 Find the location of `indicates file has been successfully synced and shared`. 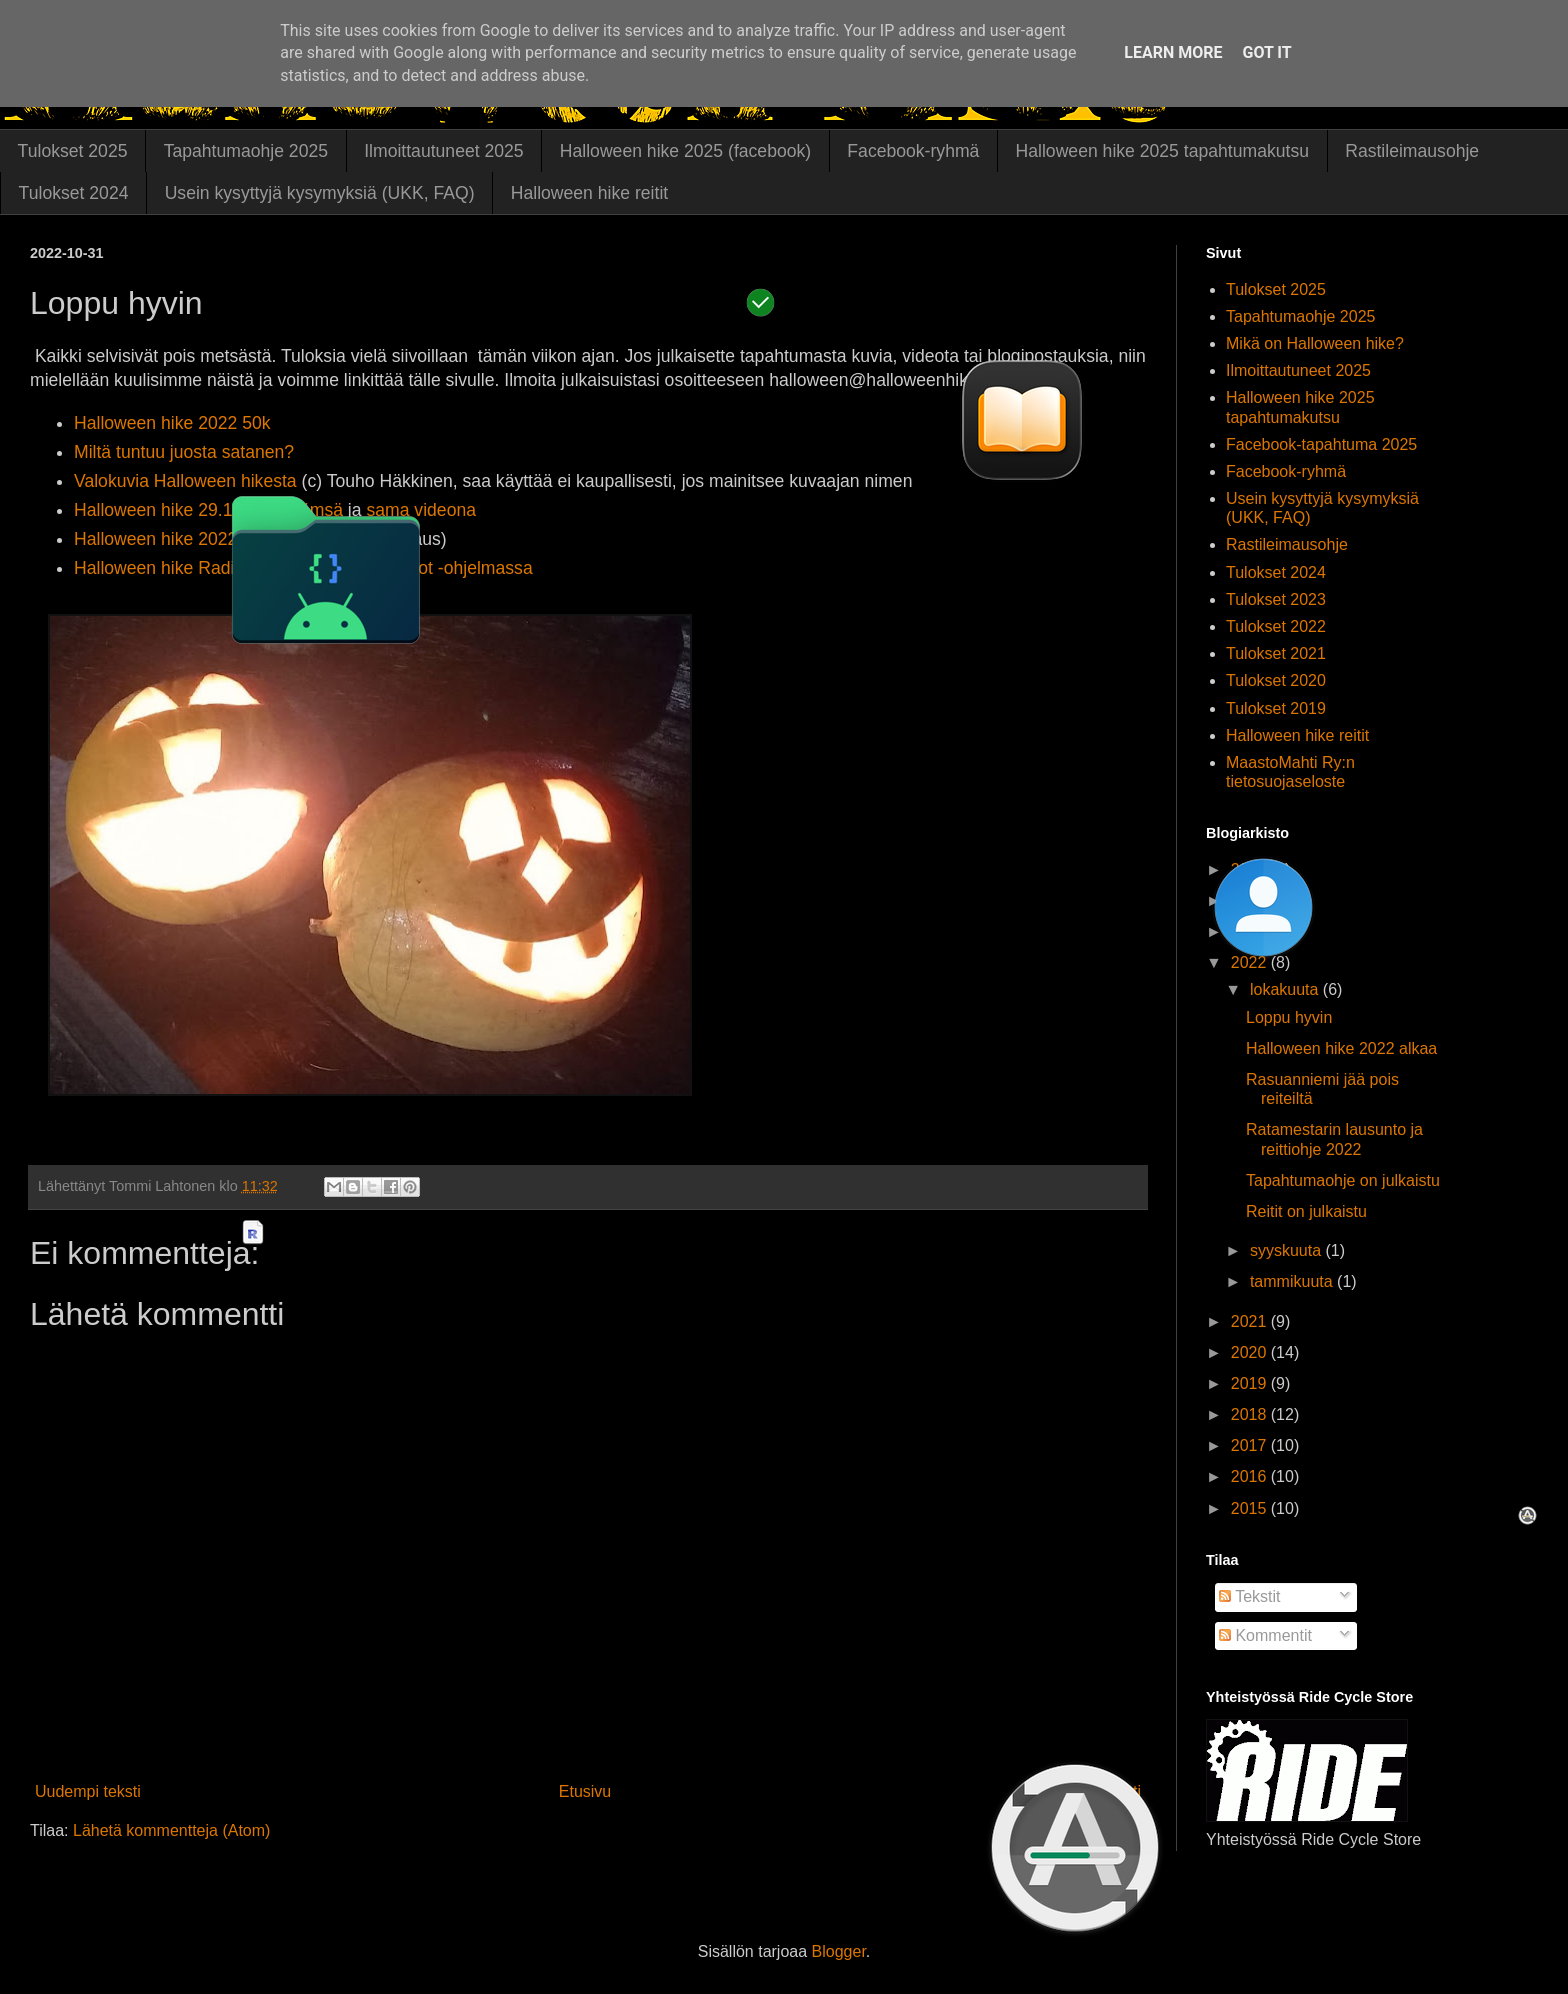

indicates file has been successfully synced and shared is located at coordinates (760, 302).